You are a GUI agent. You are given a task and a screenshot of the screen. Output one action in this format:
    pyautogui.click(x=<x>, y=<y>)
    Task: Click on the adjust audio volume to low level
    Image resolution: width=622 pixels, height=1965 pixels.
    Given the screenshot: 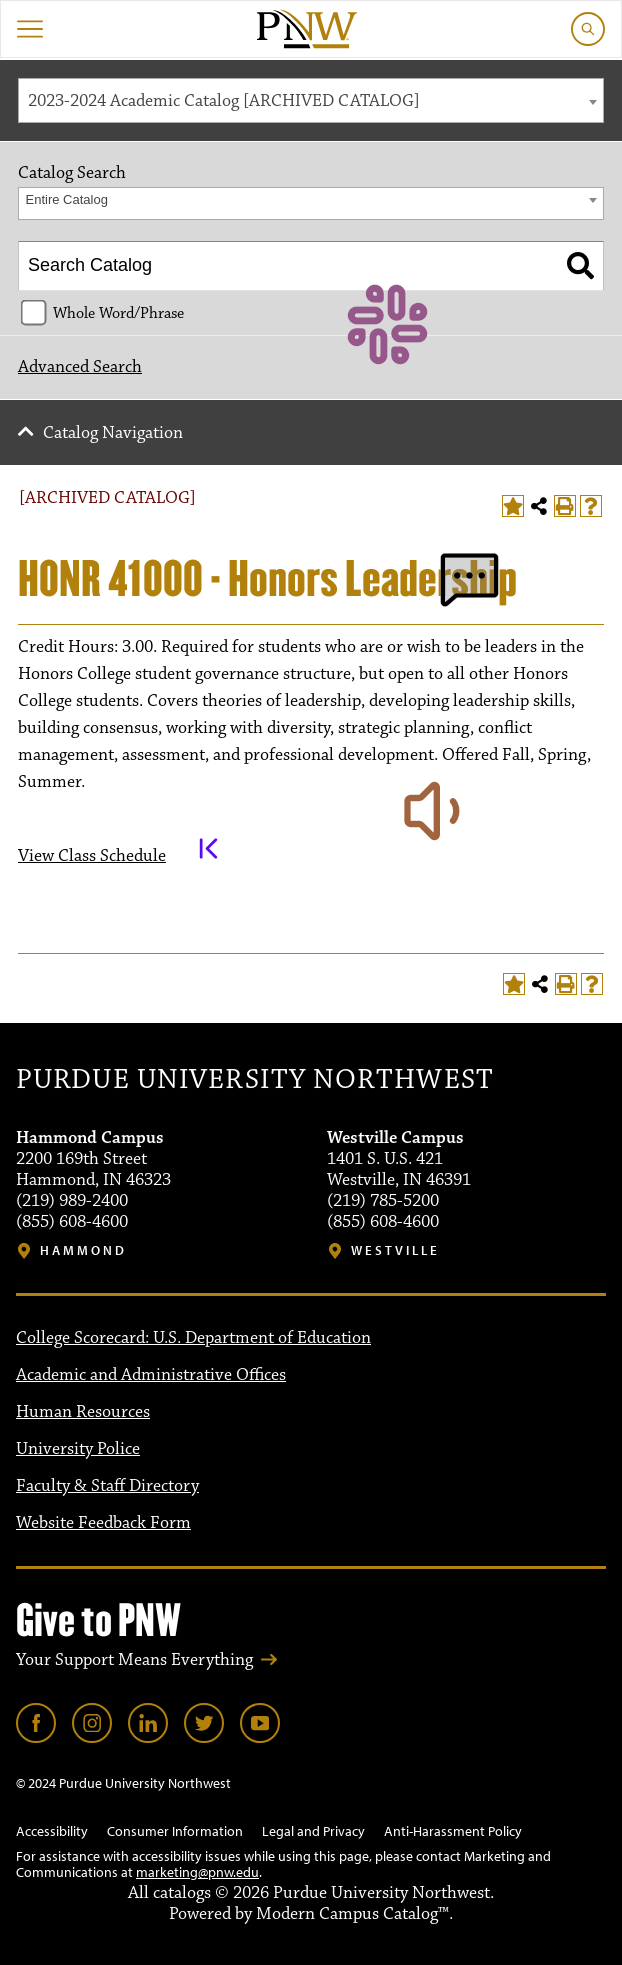 What is the action you would take?
    pyautogui.click(x=440, y=811)
    